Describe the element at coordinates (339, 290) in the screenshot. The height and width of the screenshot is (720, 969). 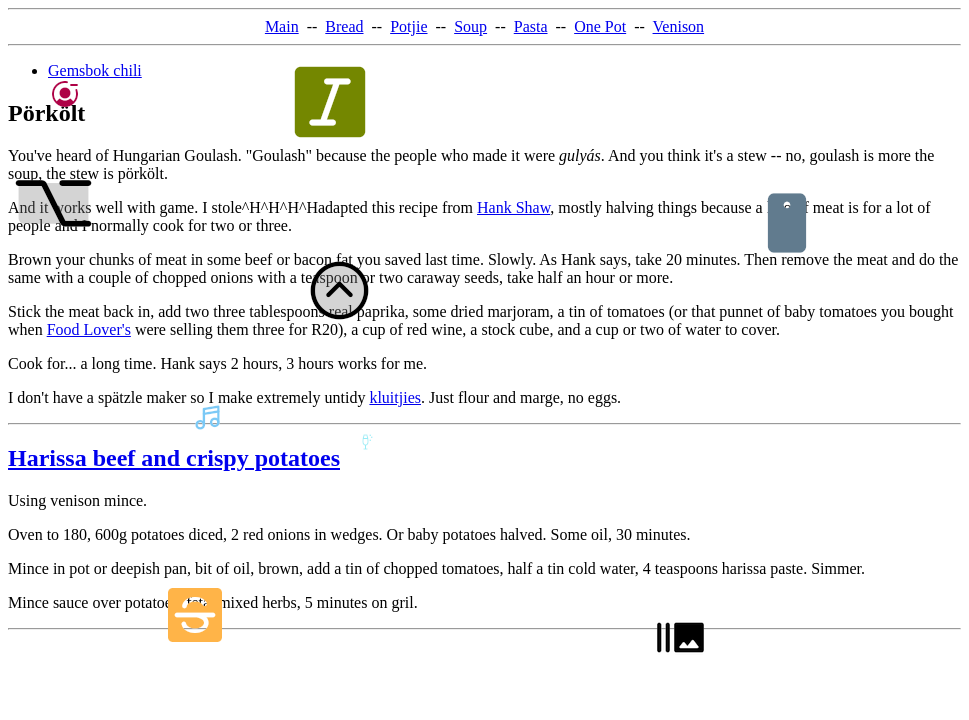
I see `scroll up or return to top of page` at that location.